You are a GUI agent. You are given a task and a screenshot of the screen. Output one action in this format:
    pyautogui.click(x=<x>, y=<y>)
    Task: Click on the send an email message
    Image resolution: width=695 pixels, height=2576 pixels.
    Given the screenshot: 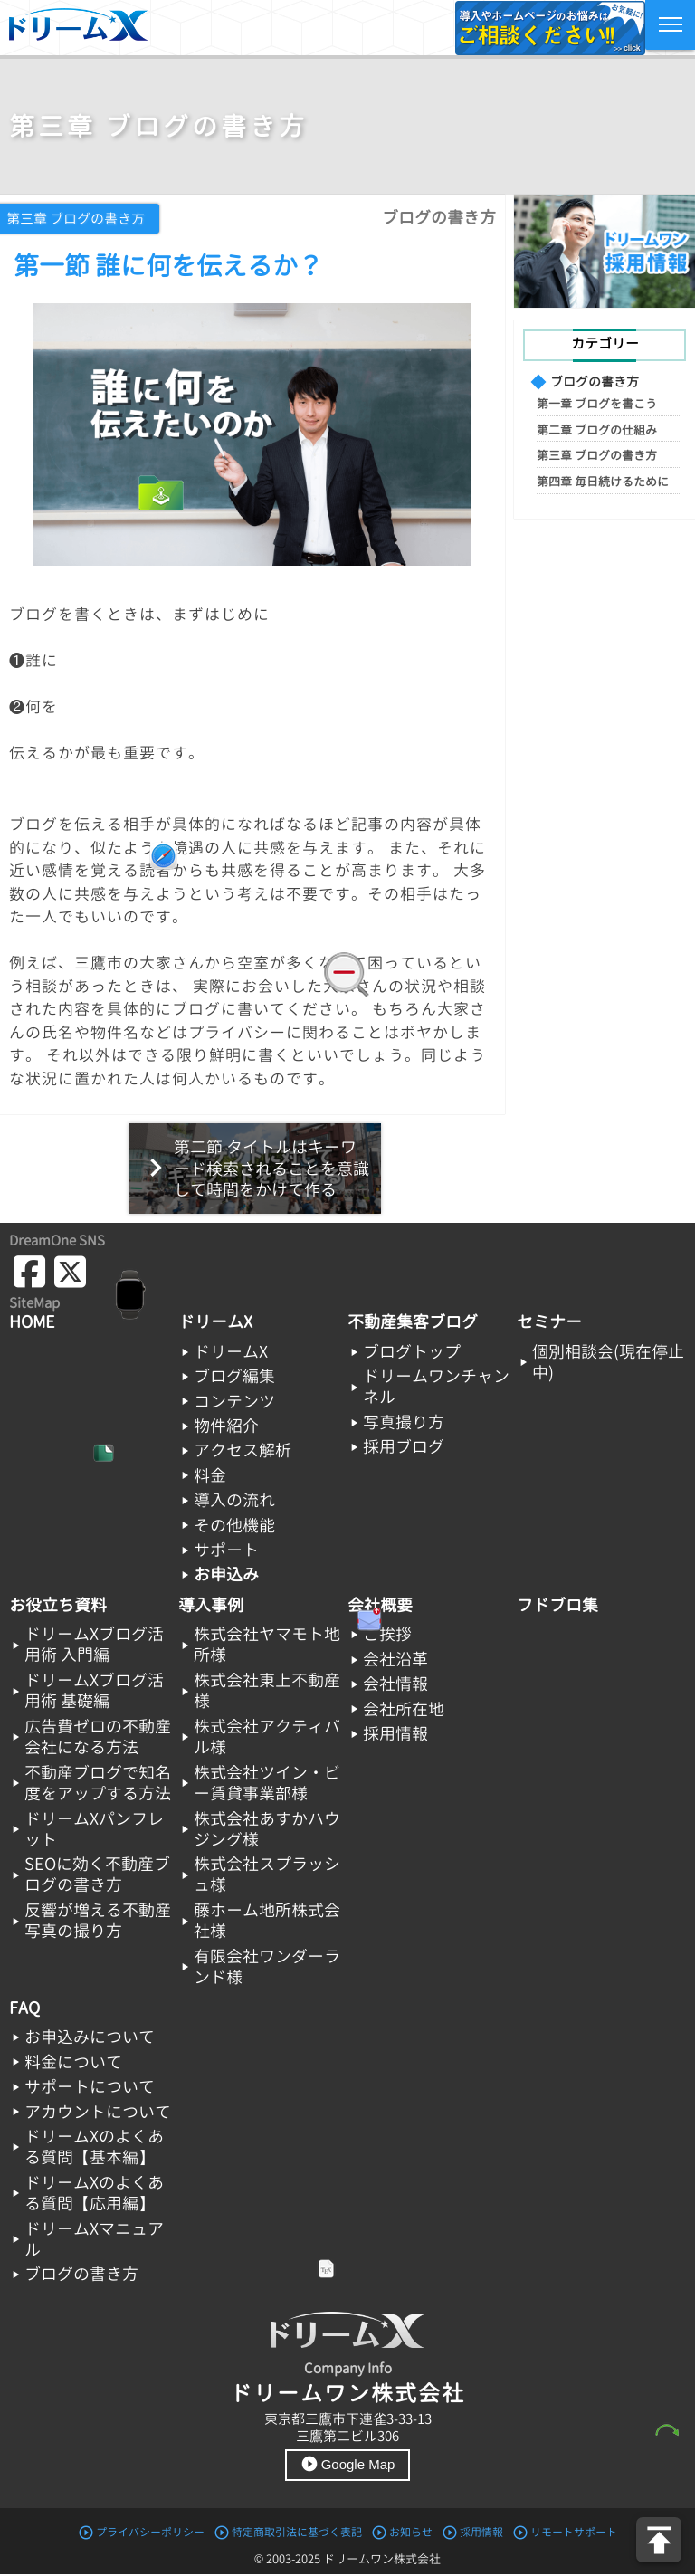 What is the action you would take?
    pyautogui.click(x=369, y=1620)
    